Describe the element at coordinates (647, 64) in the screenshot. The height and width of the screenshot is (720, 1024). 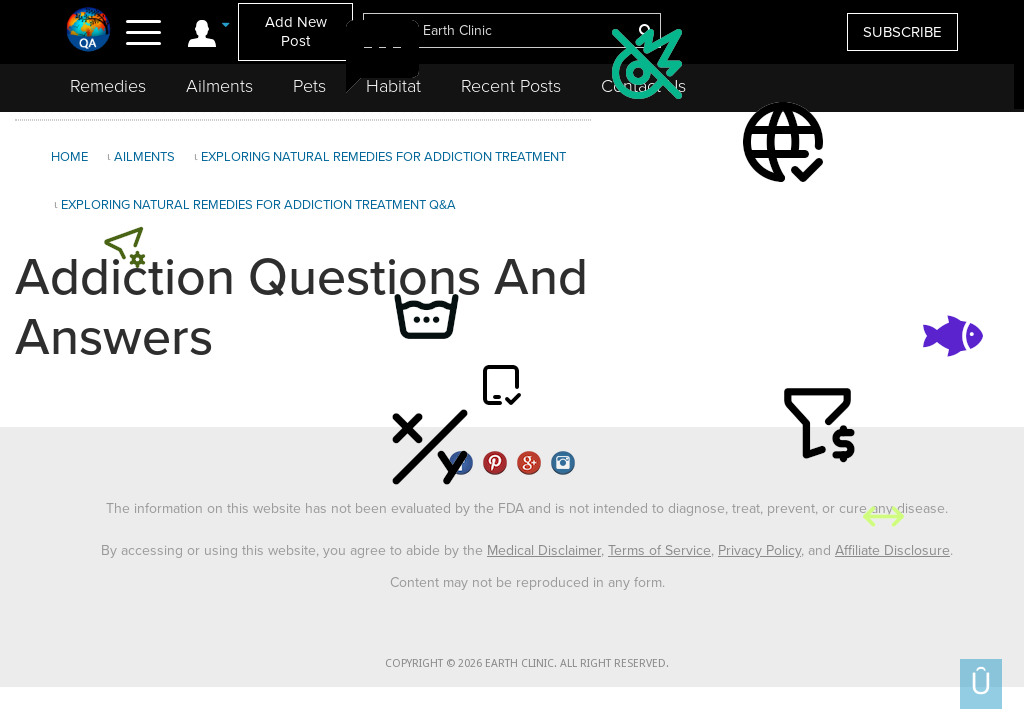
I see `disable meteor or impact effects` at that location.